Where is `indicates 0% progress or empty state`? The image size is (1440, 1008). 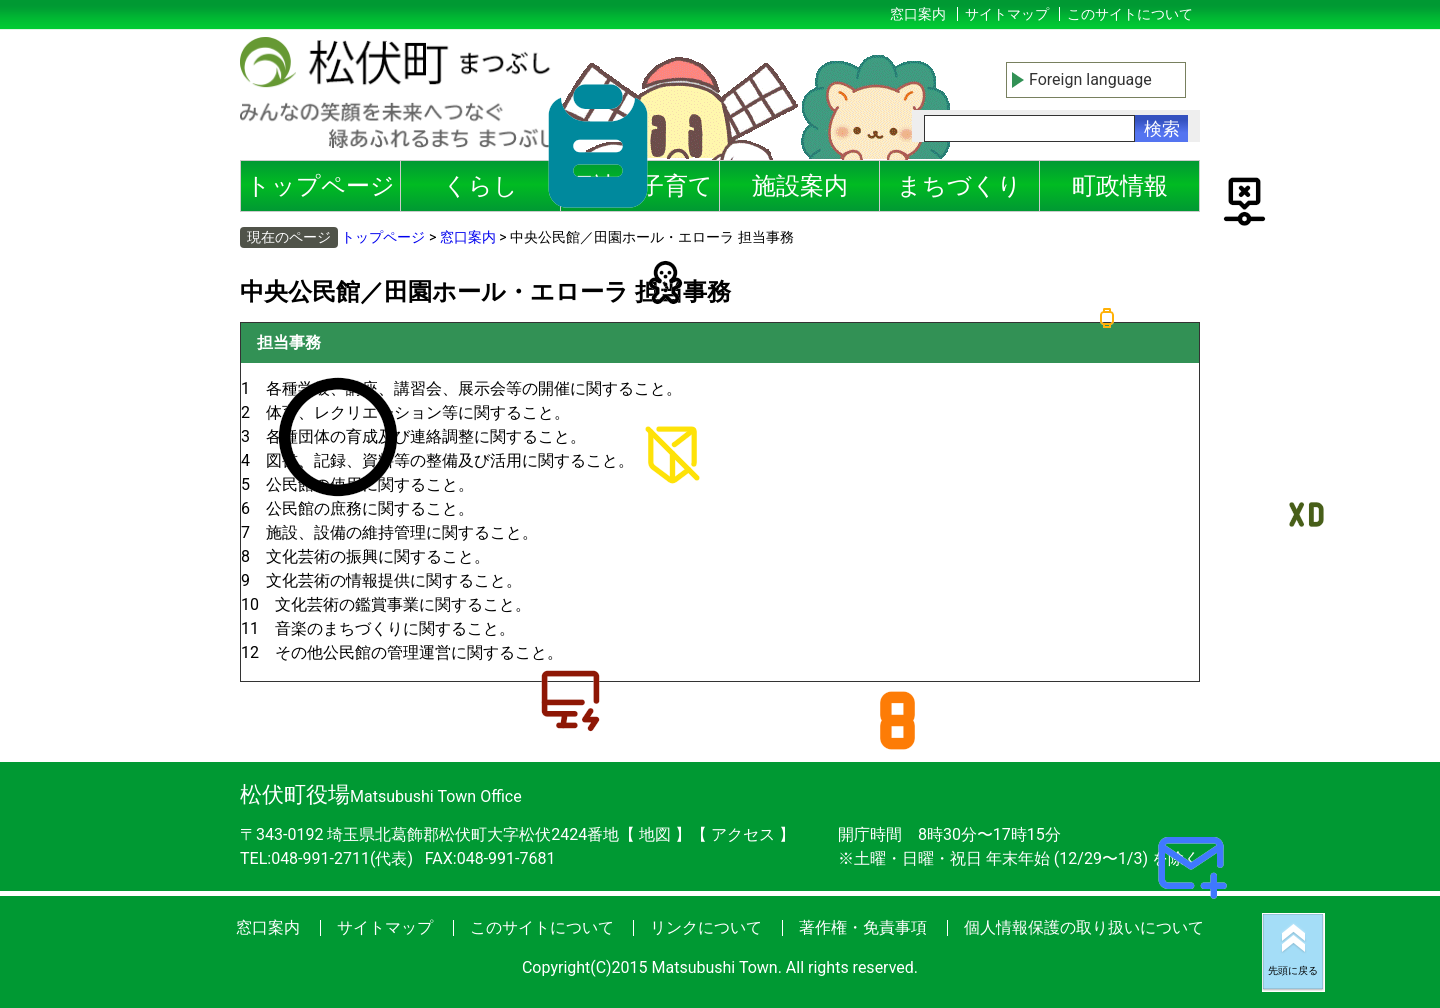 indicates 0% progress or empty state is located at coordinates (338, 437).